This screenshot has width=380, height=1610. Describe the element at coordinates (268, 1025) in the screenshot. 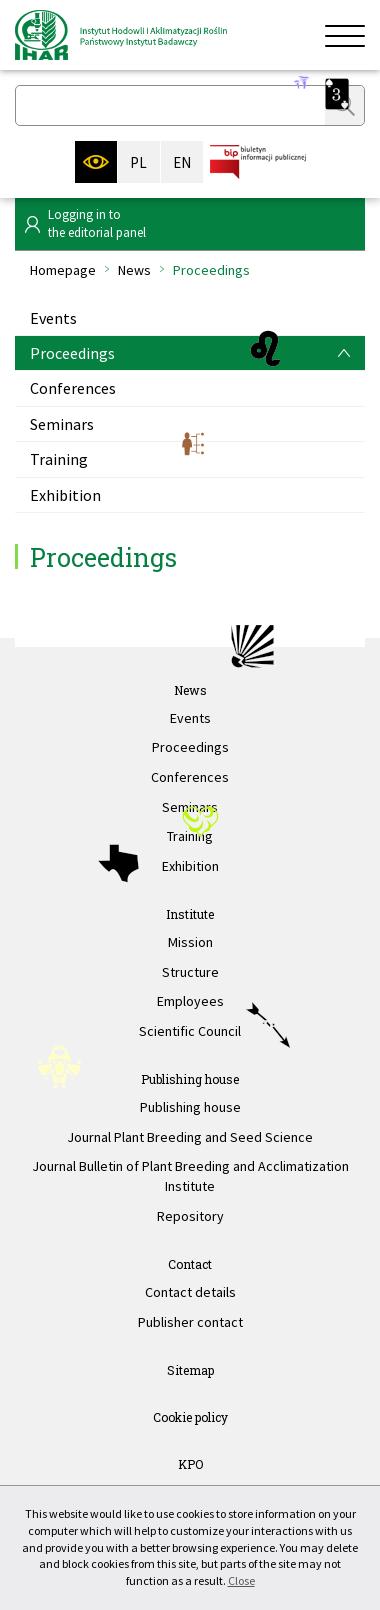

I see `indicates a broken or failed connection` at that location.